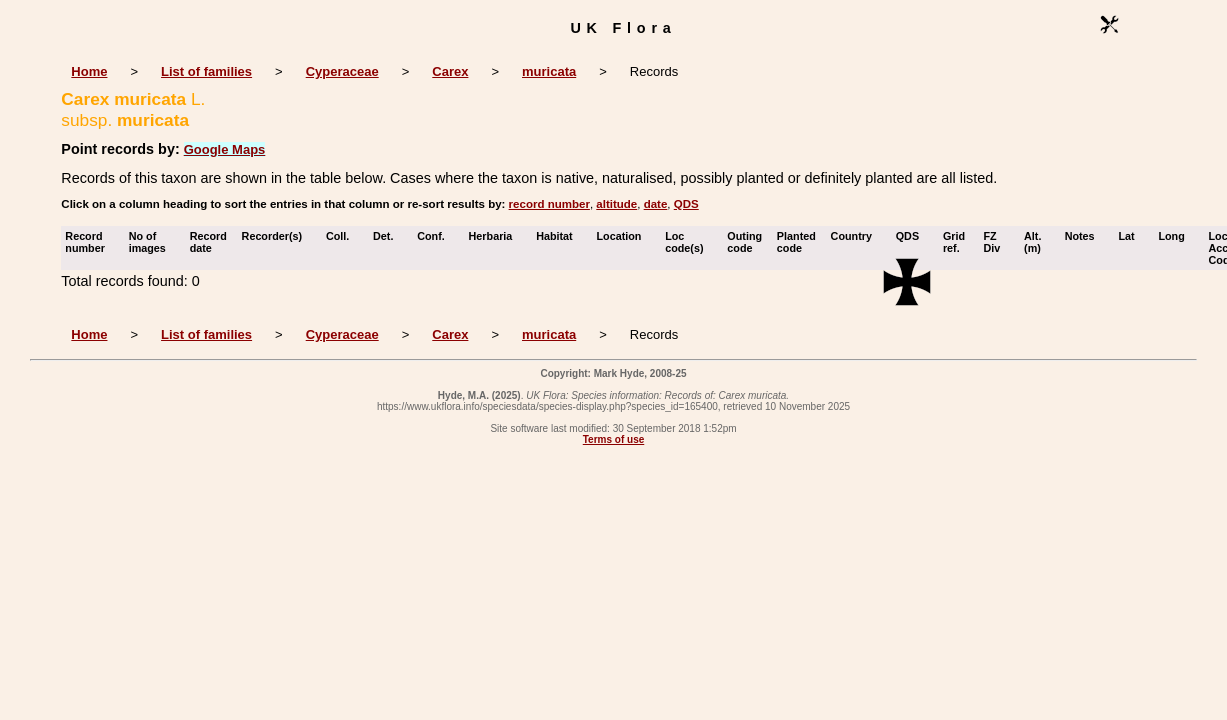 The width and height of the screenshot is (1227, 720). Describe the element at coordinates (907, 282) in the screenshot. I see `indicates an achievement or military-style badge` at that location.